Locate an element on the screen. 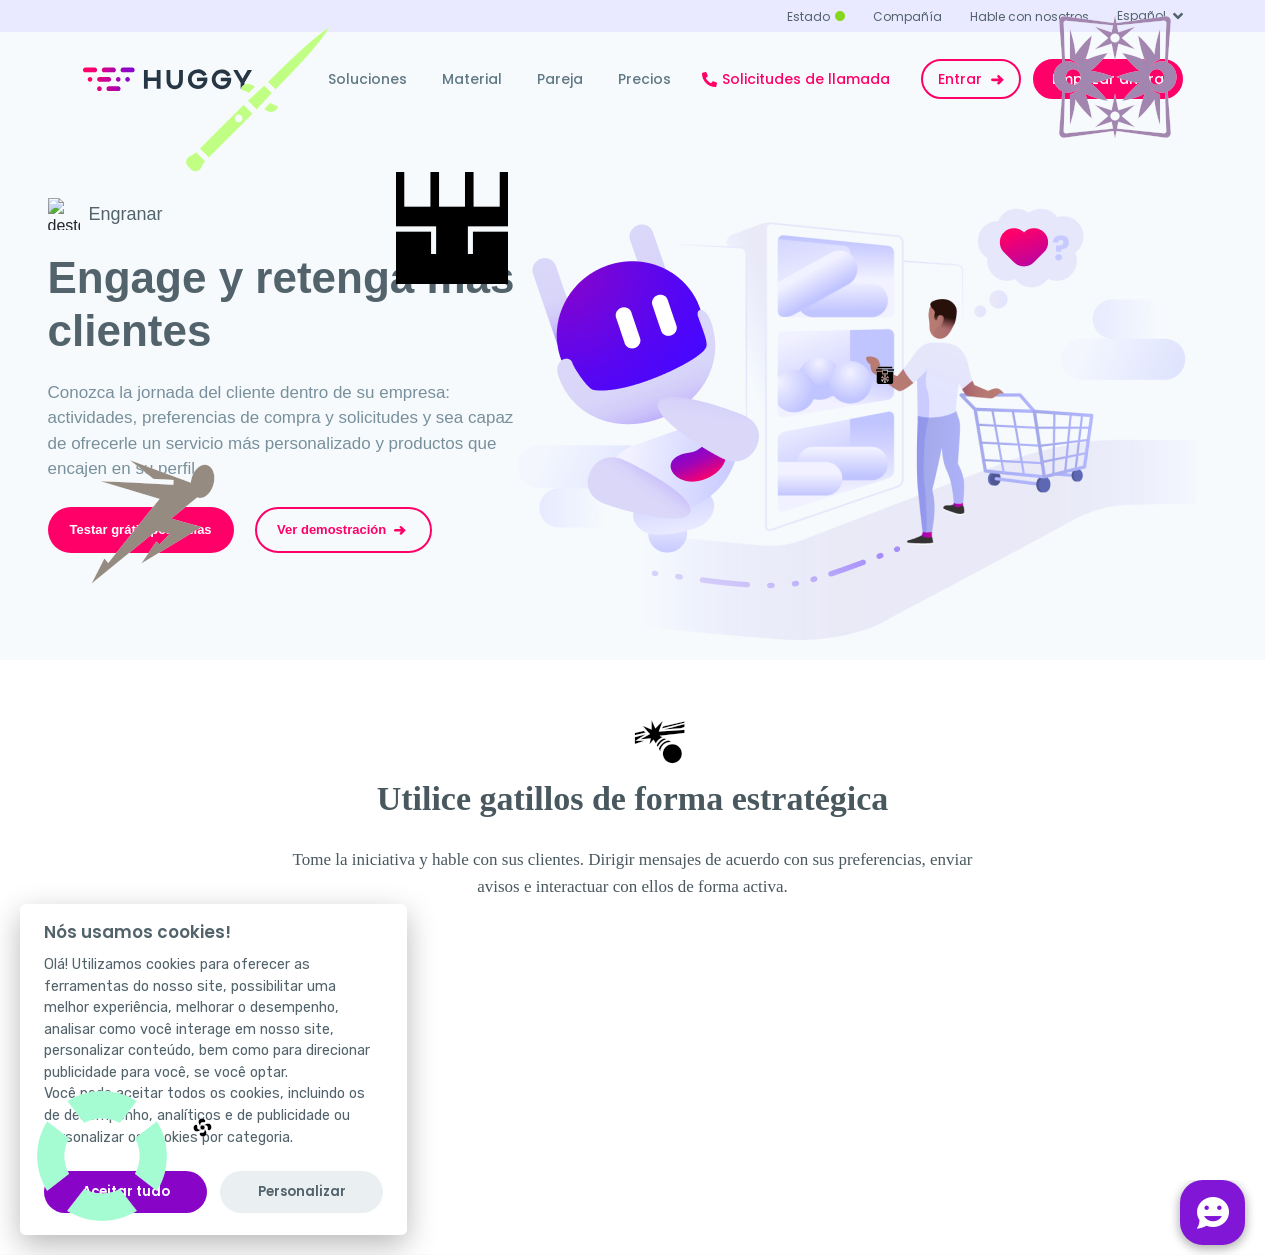 Image resolution: width=1265 pixels, height=1255 pixels. access cooling or refrigeration settings is located at coordinates (885, 375).